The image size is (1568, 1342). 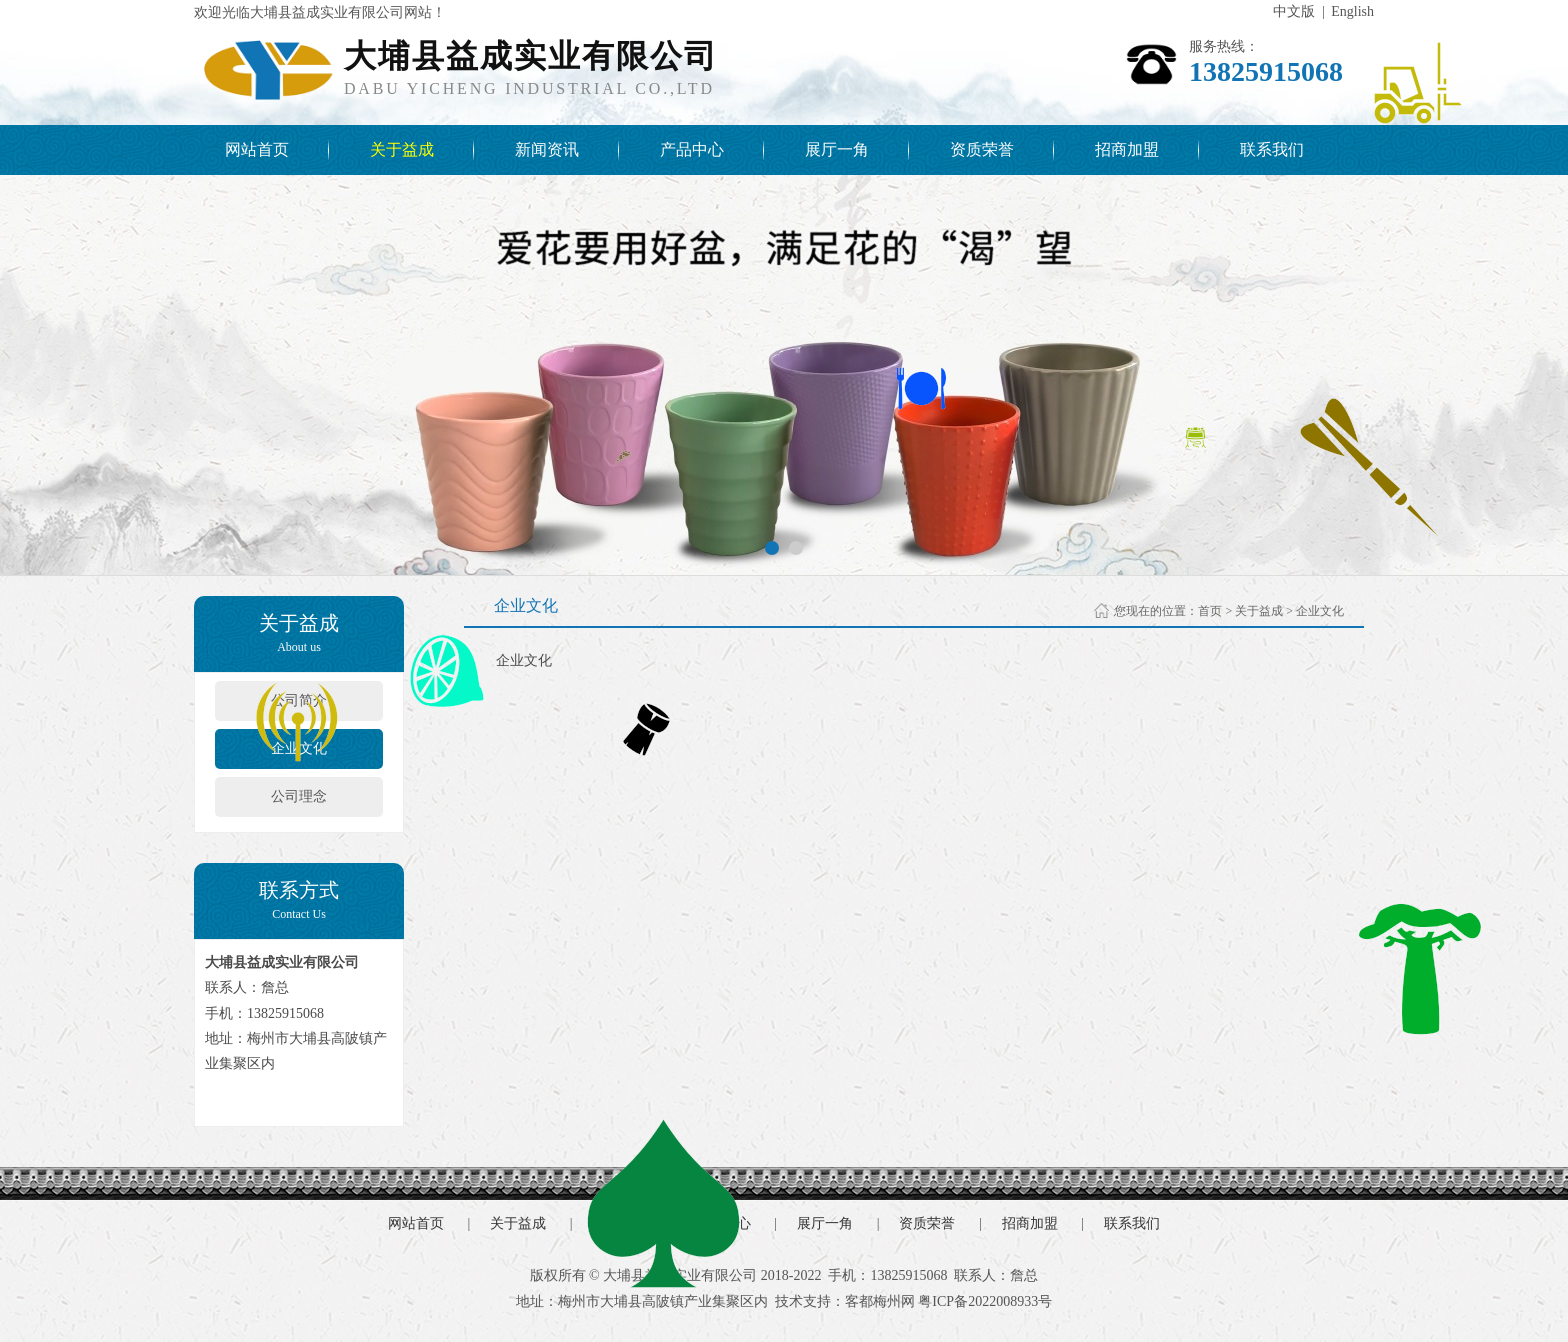 I want to click on represents african or savanna themed content, so click(x=1423, y=967).